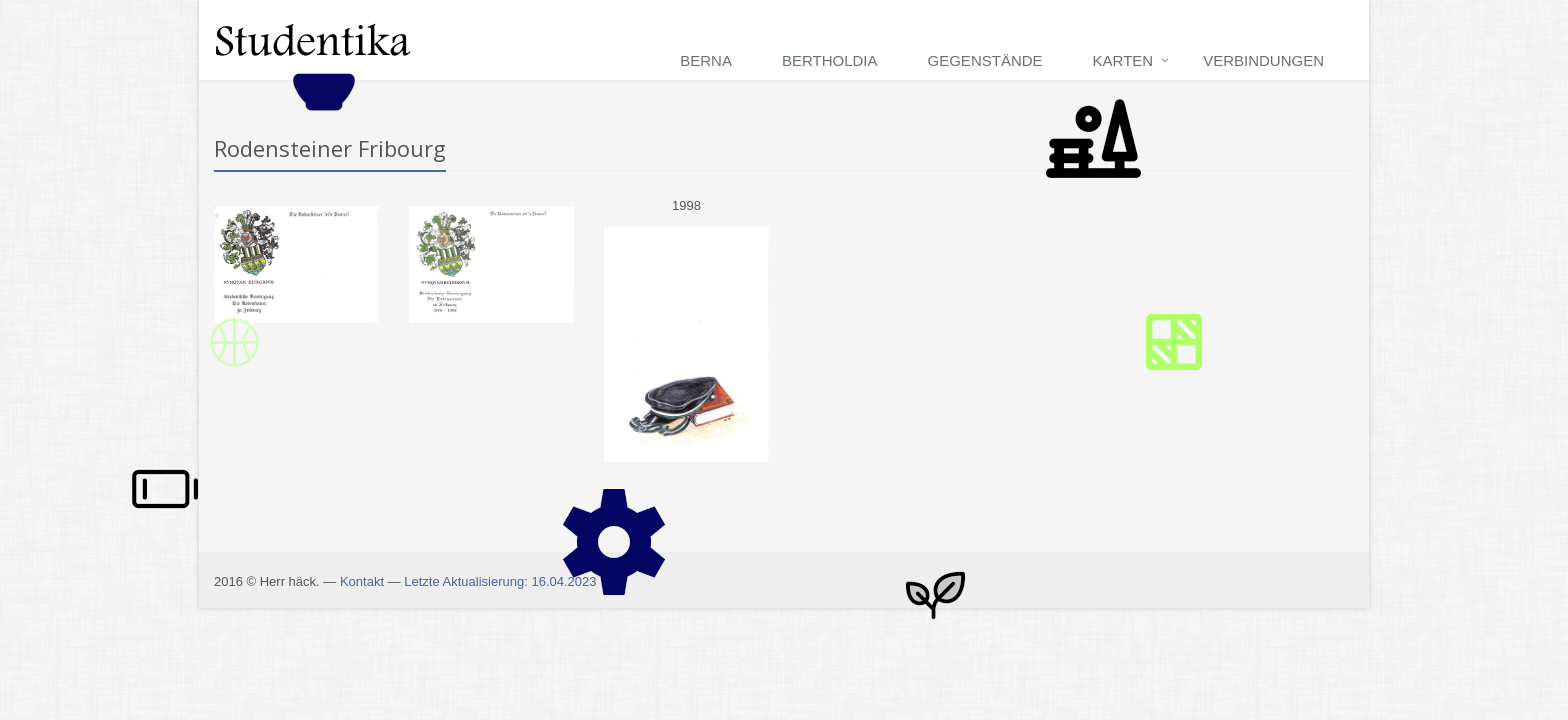 This screenshot has height=720, width=1568. Describe the element at coordinates (1093, 143) in the screenshot. I see `view nearby parks or green spaces` at that location.